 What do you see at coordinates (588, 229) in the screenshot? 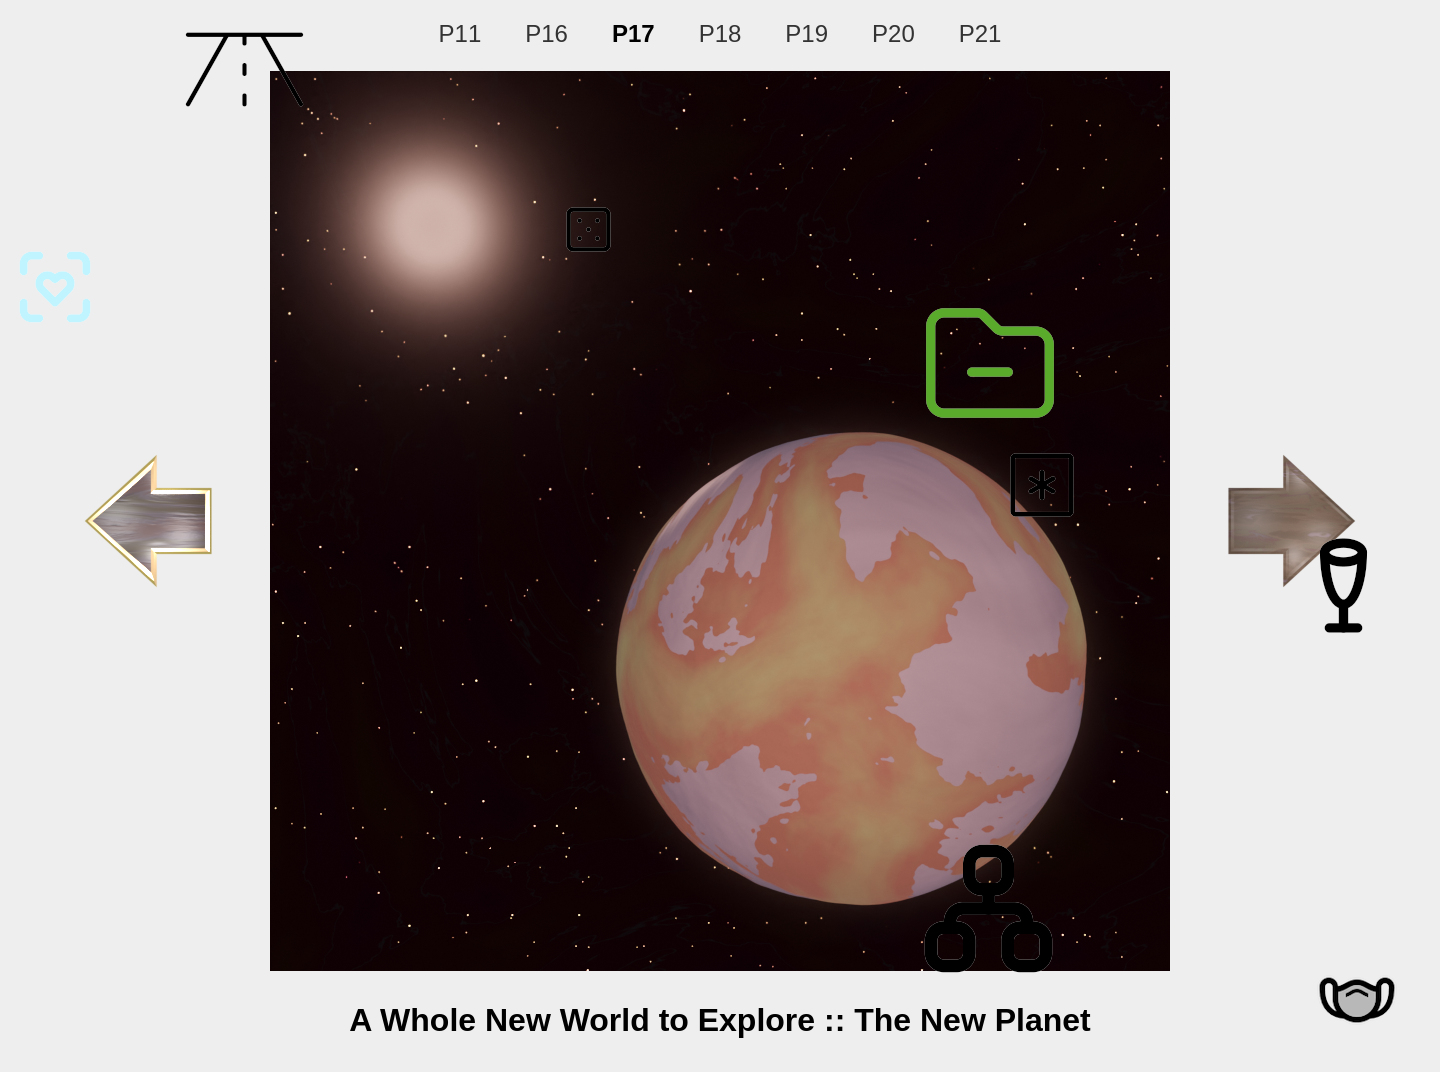
I see `randomize or shuffle content` at bounding box center [588, 229].